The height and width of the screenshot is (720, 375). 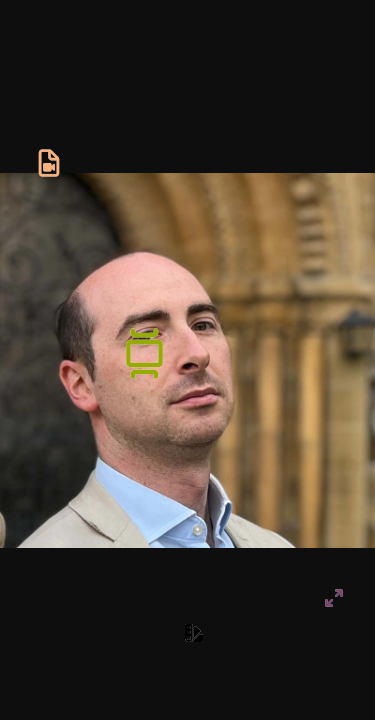 I want to click on view video file, so click(x=49, y=163).